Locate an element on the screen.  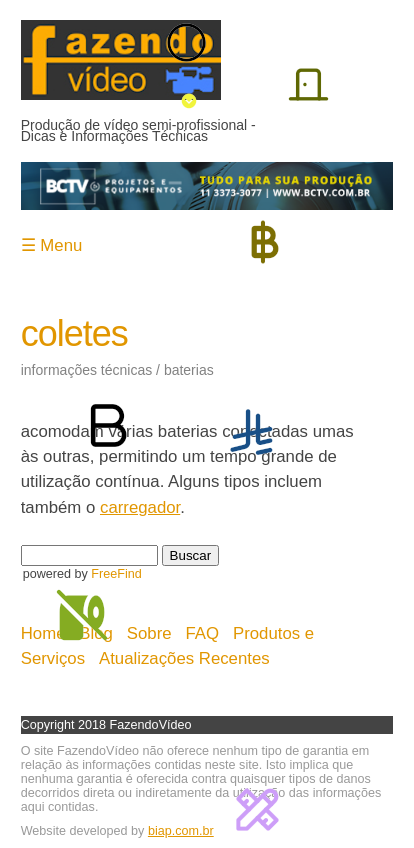
unselected radio button or checkbox option is located at coordinates (186, 42).